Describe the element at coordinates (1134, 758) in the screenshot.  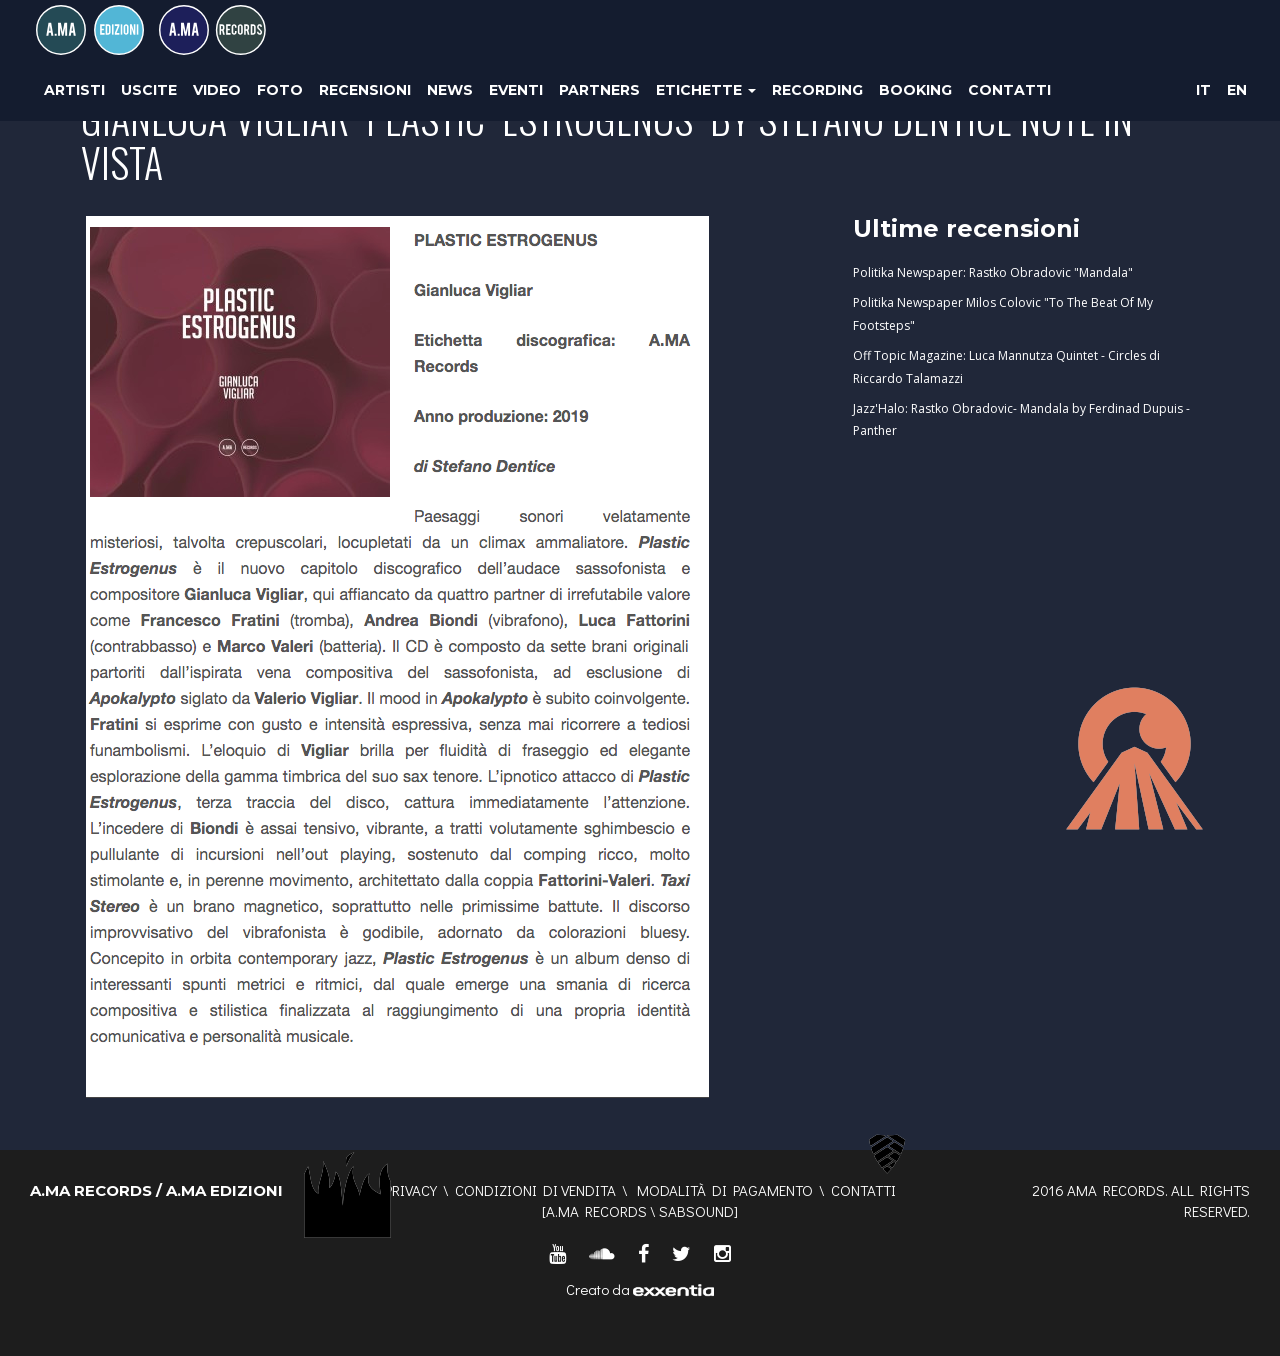
I see `activate enhanced vision or sight ability` at that location.